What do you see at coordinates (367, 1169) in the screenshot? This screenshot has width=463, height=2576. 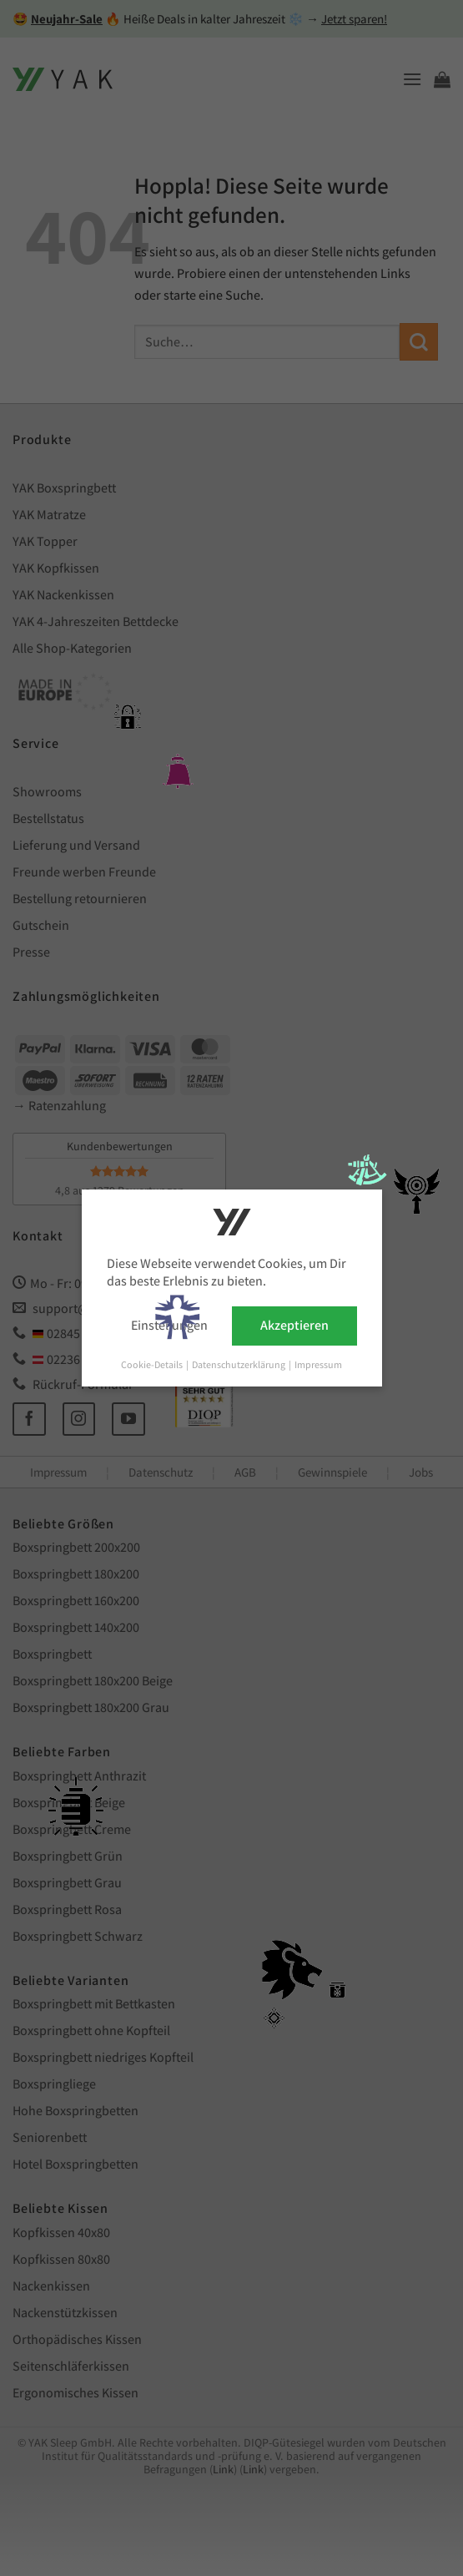 I see `access navigation or mapping tools` at bounding box center [367, 1169].